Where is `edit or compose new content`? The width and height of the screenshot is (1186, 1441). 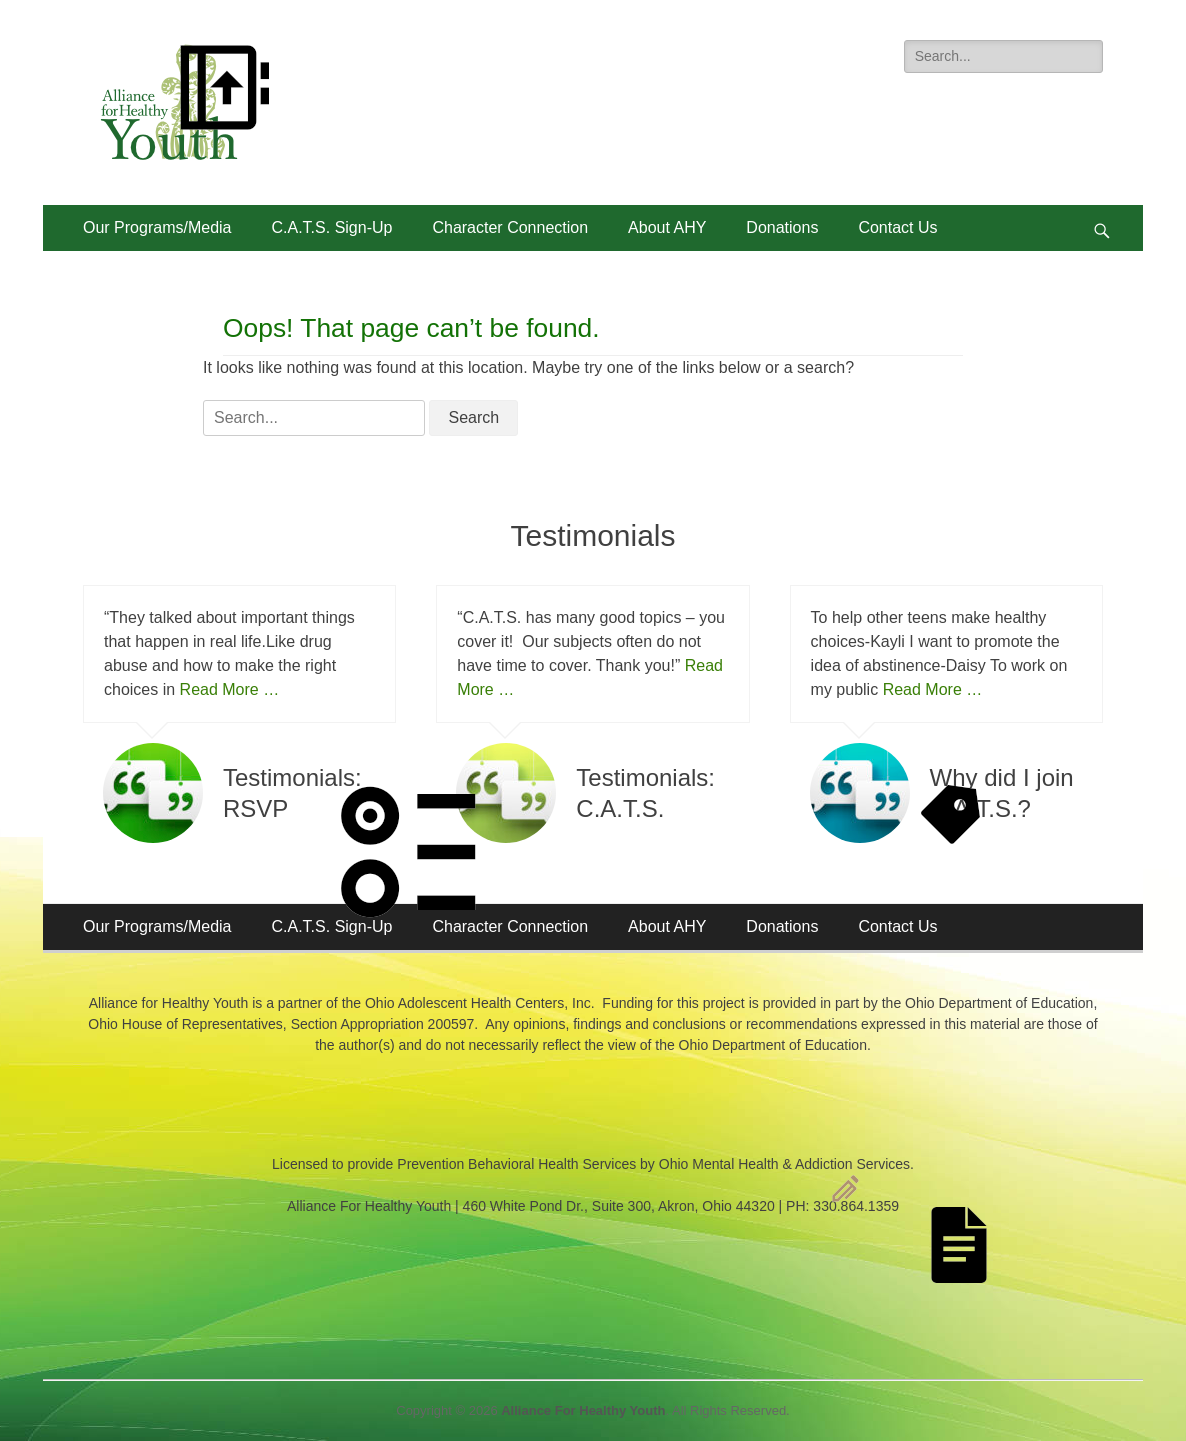
edit or compose new content is located at coordinates (845, 1189).